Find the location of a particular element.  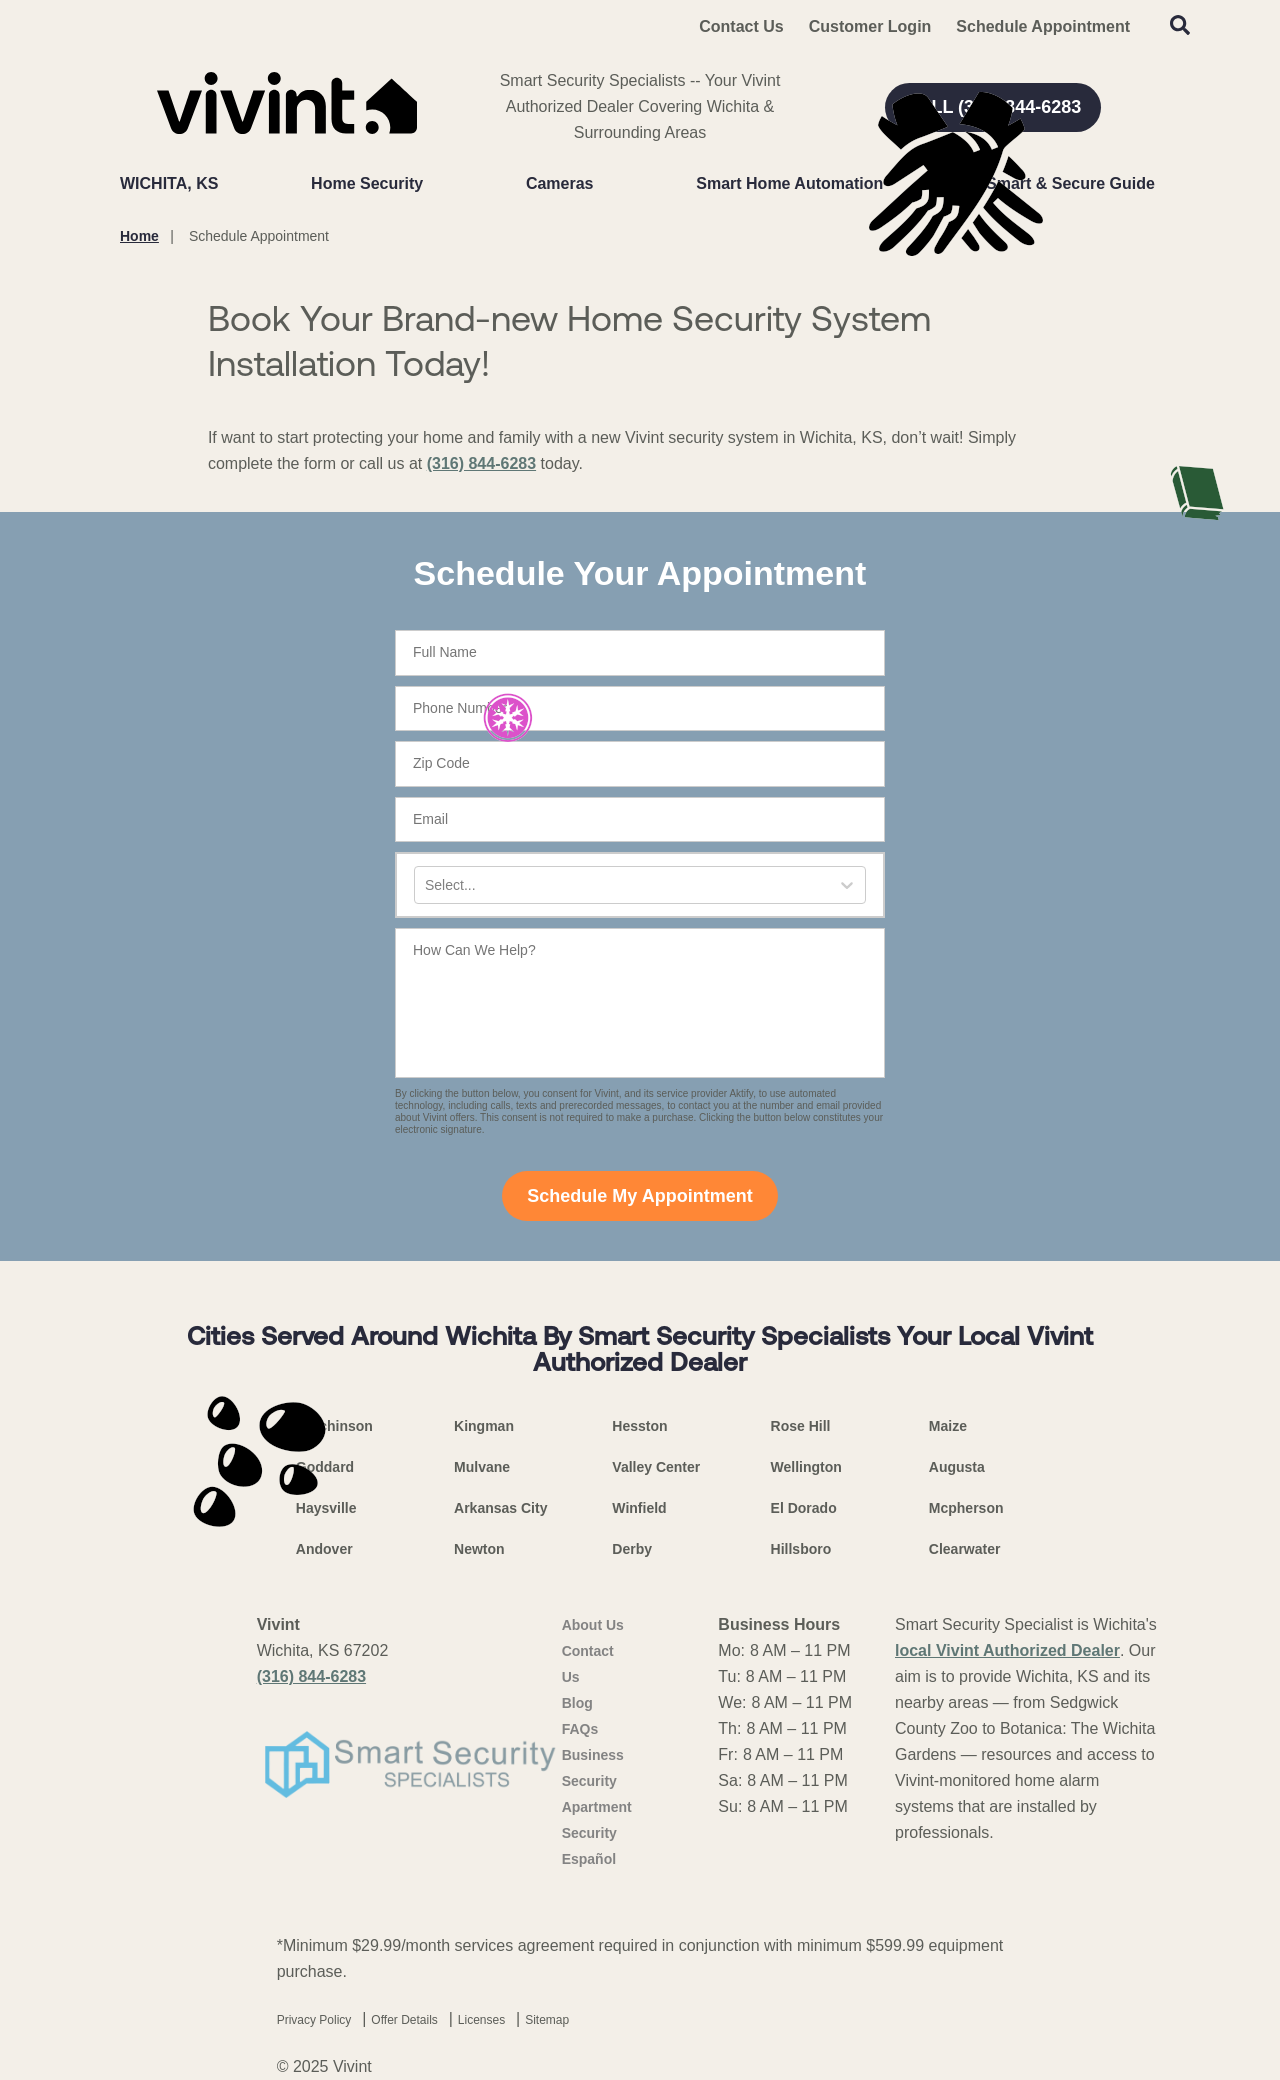

open a guidebook or manual is located at coordinates (1197, 493).